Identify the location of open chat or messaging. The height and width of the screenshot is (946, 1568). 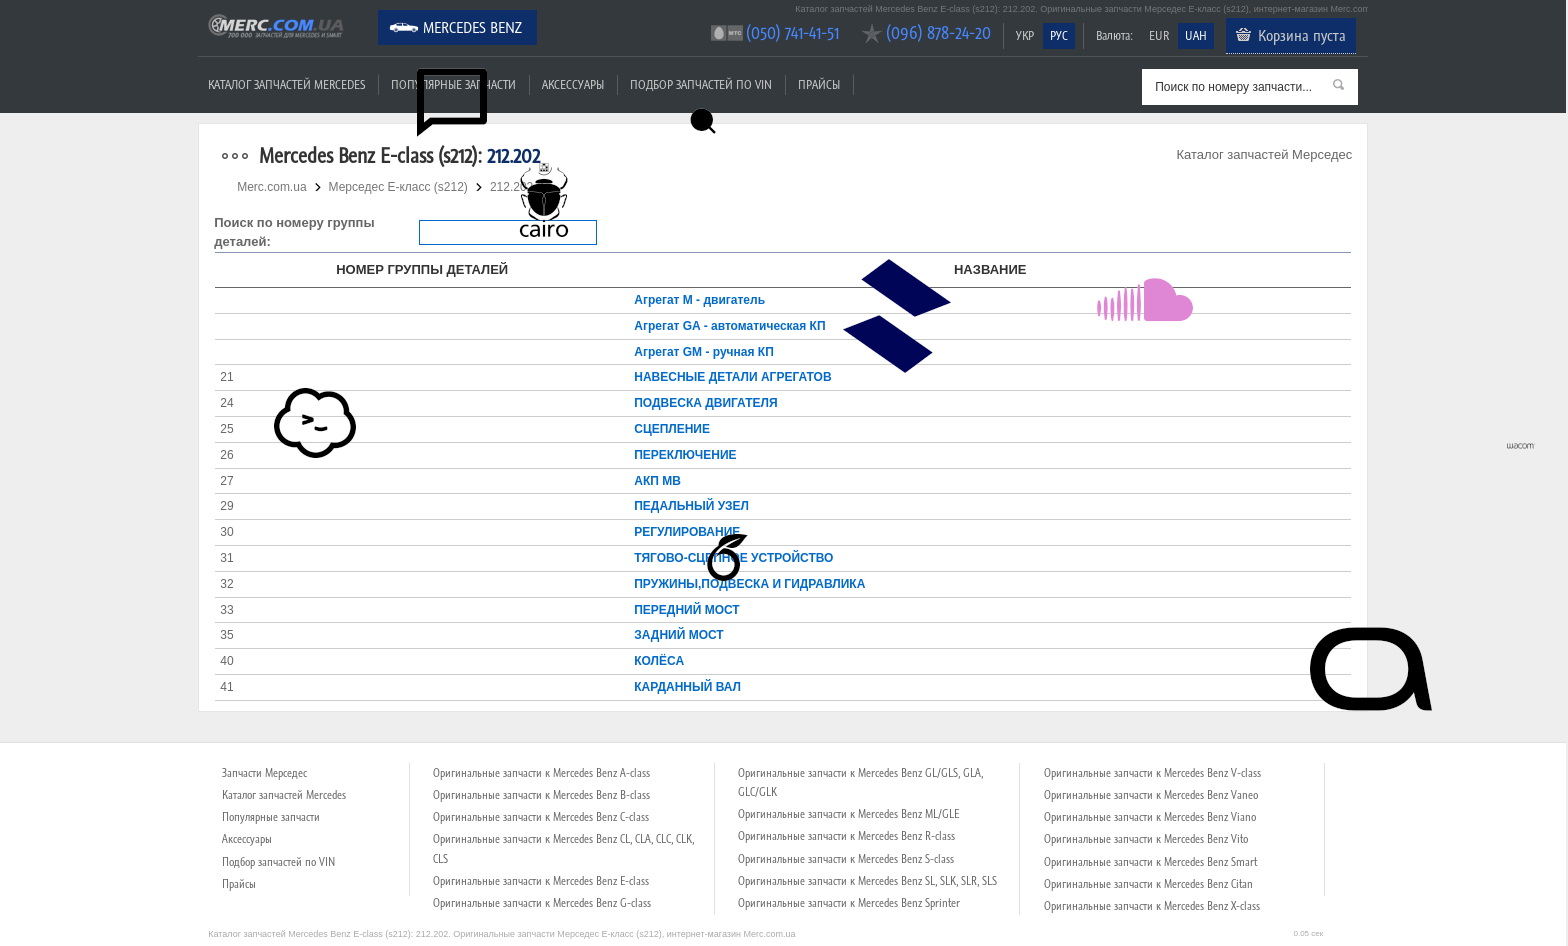
(452, 100).